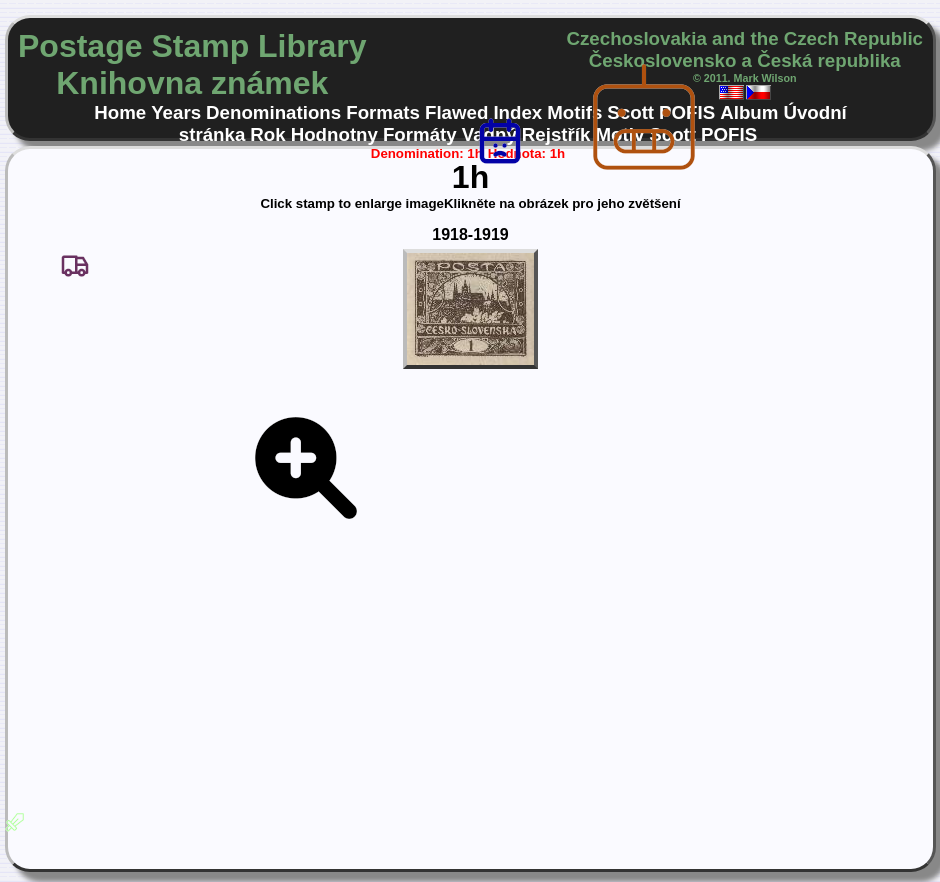  Describe the element at coordinates (15, 822) in the screenshot. I see `access combat or battle features` at that location.